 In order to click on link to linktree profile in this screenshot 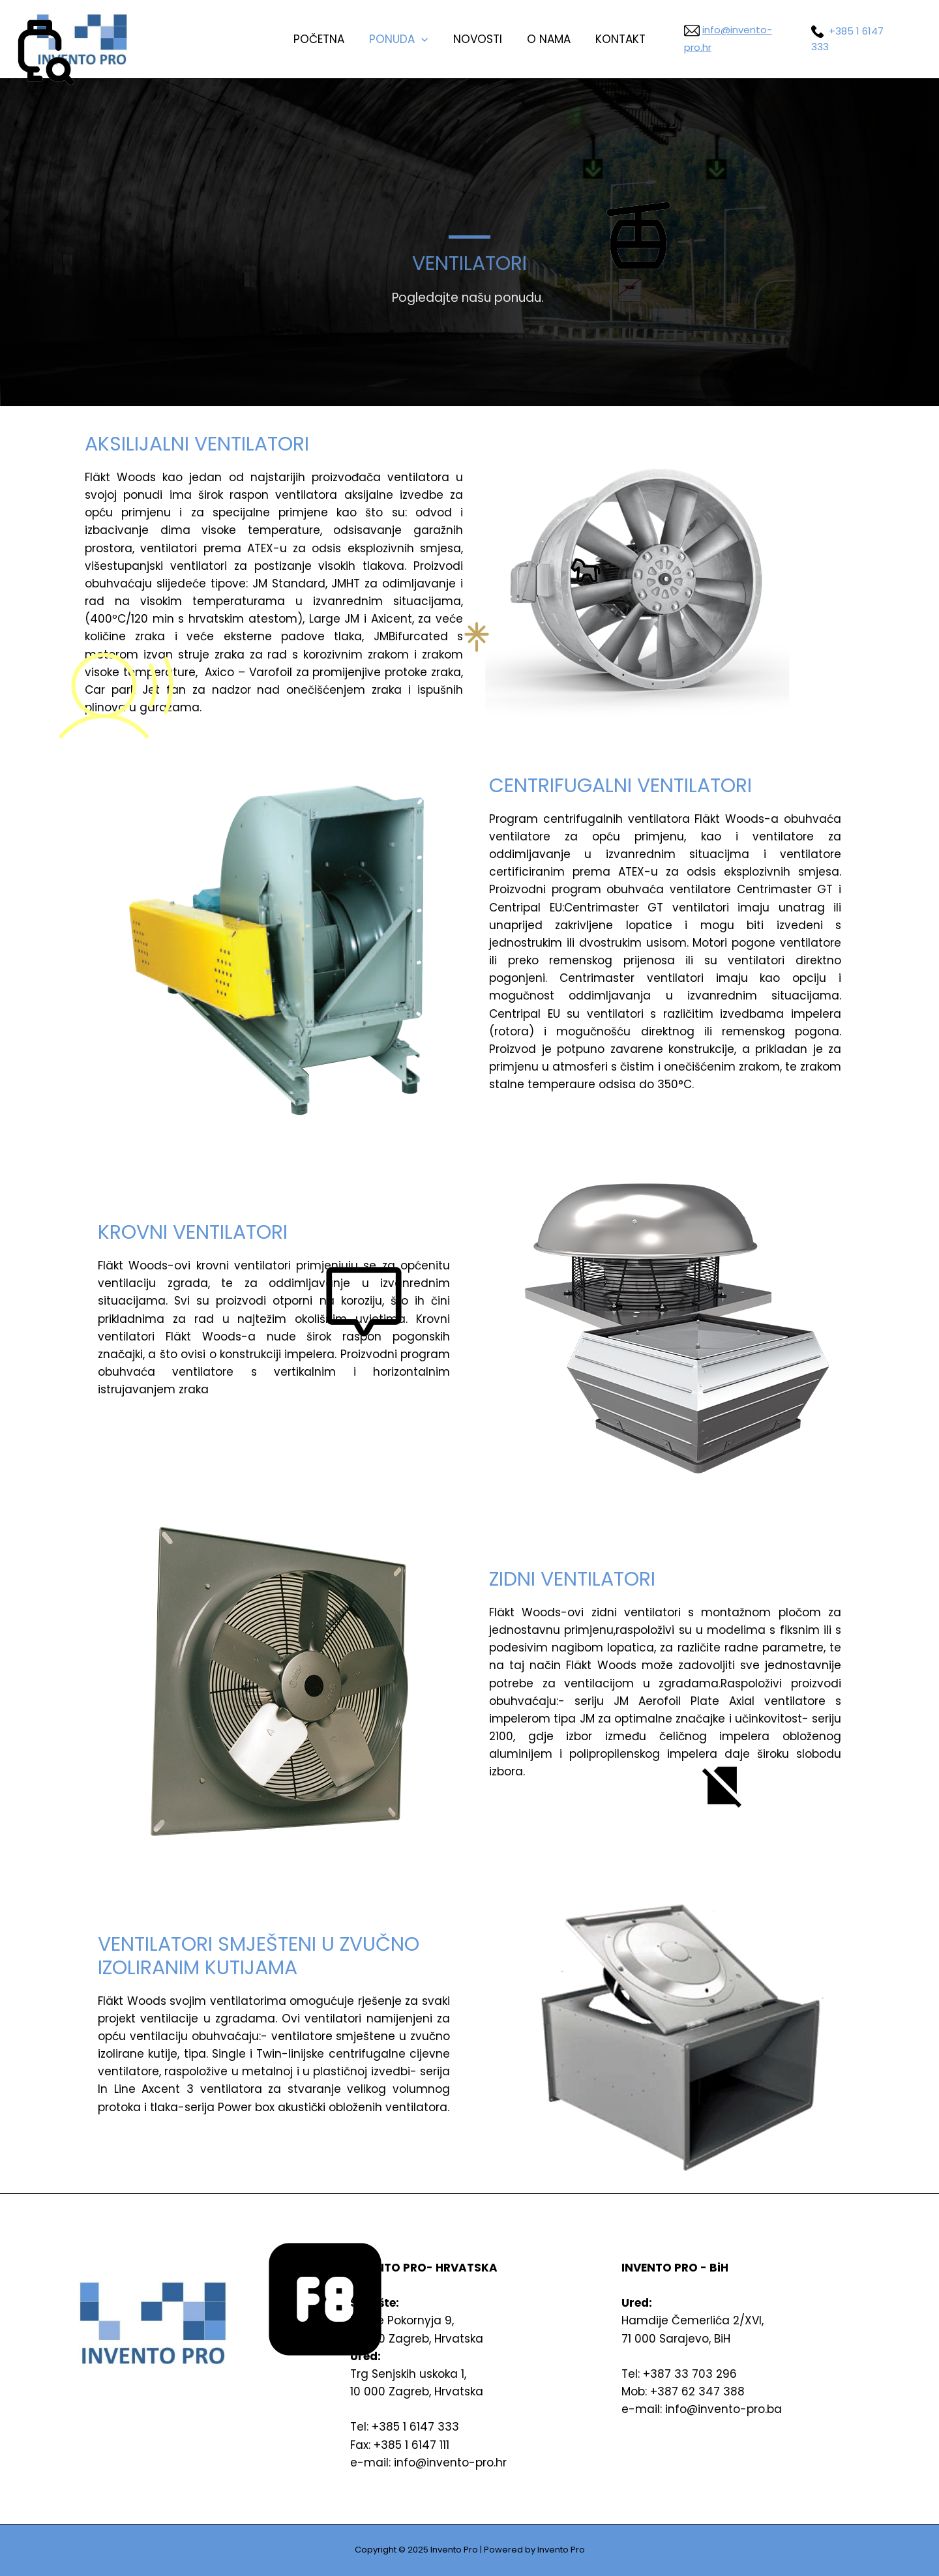, I will do `click(477, 637)`.